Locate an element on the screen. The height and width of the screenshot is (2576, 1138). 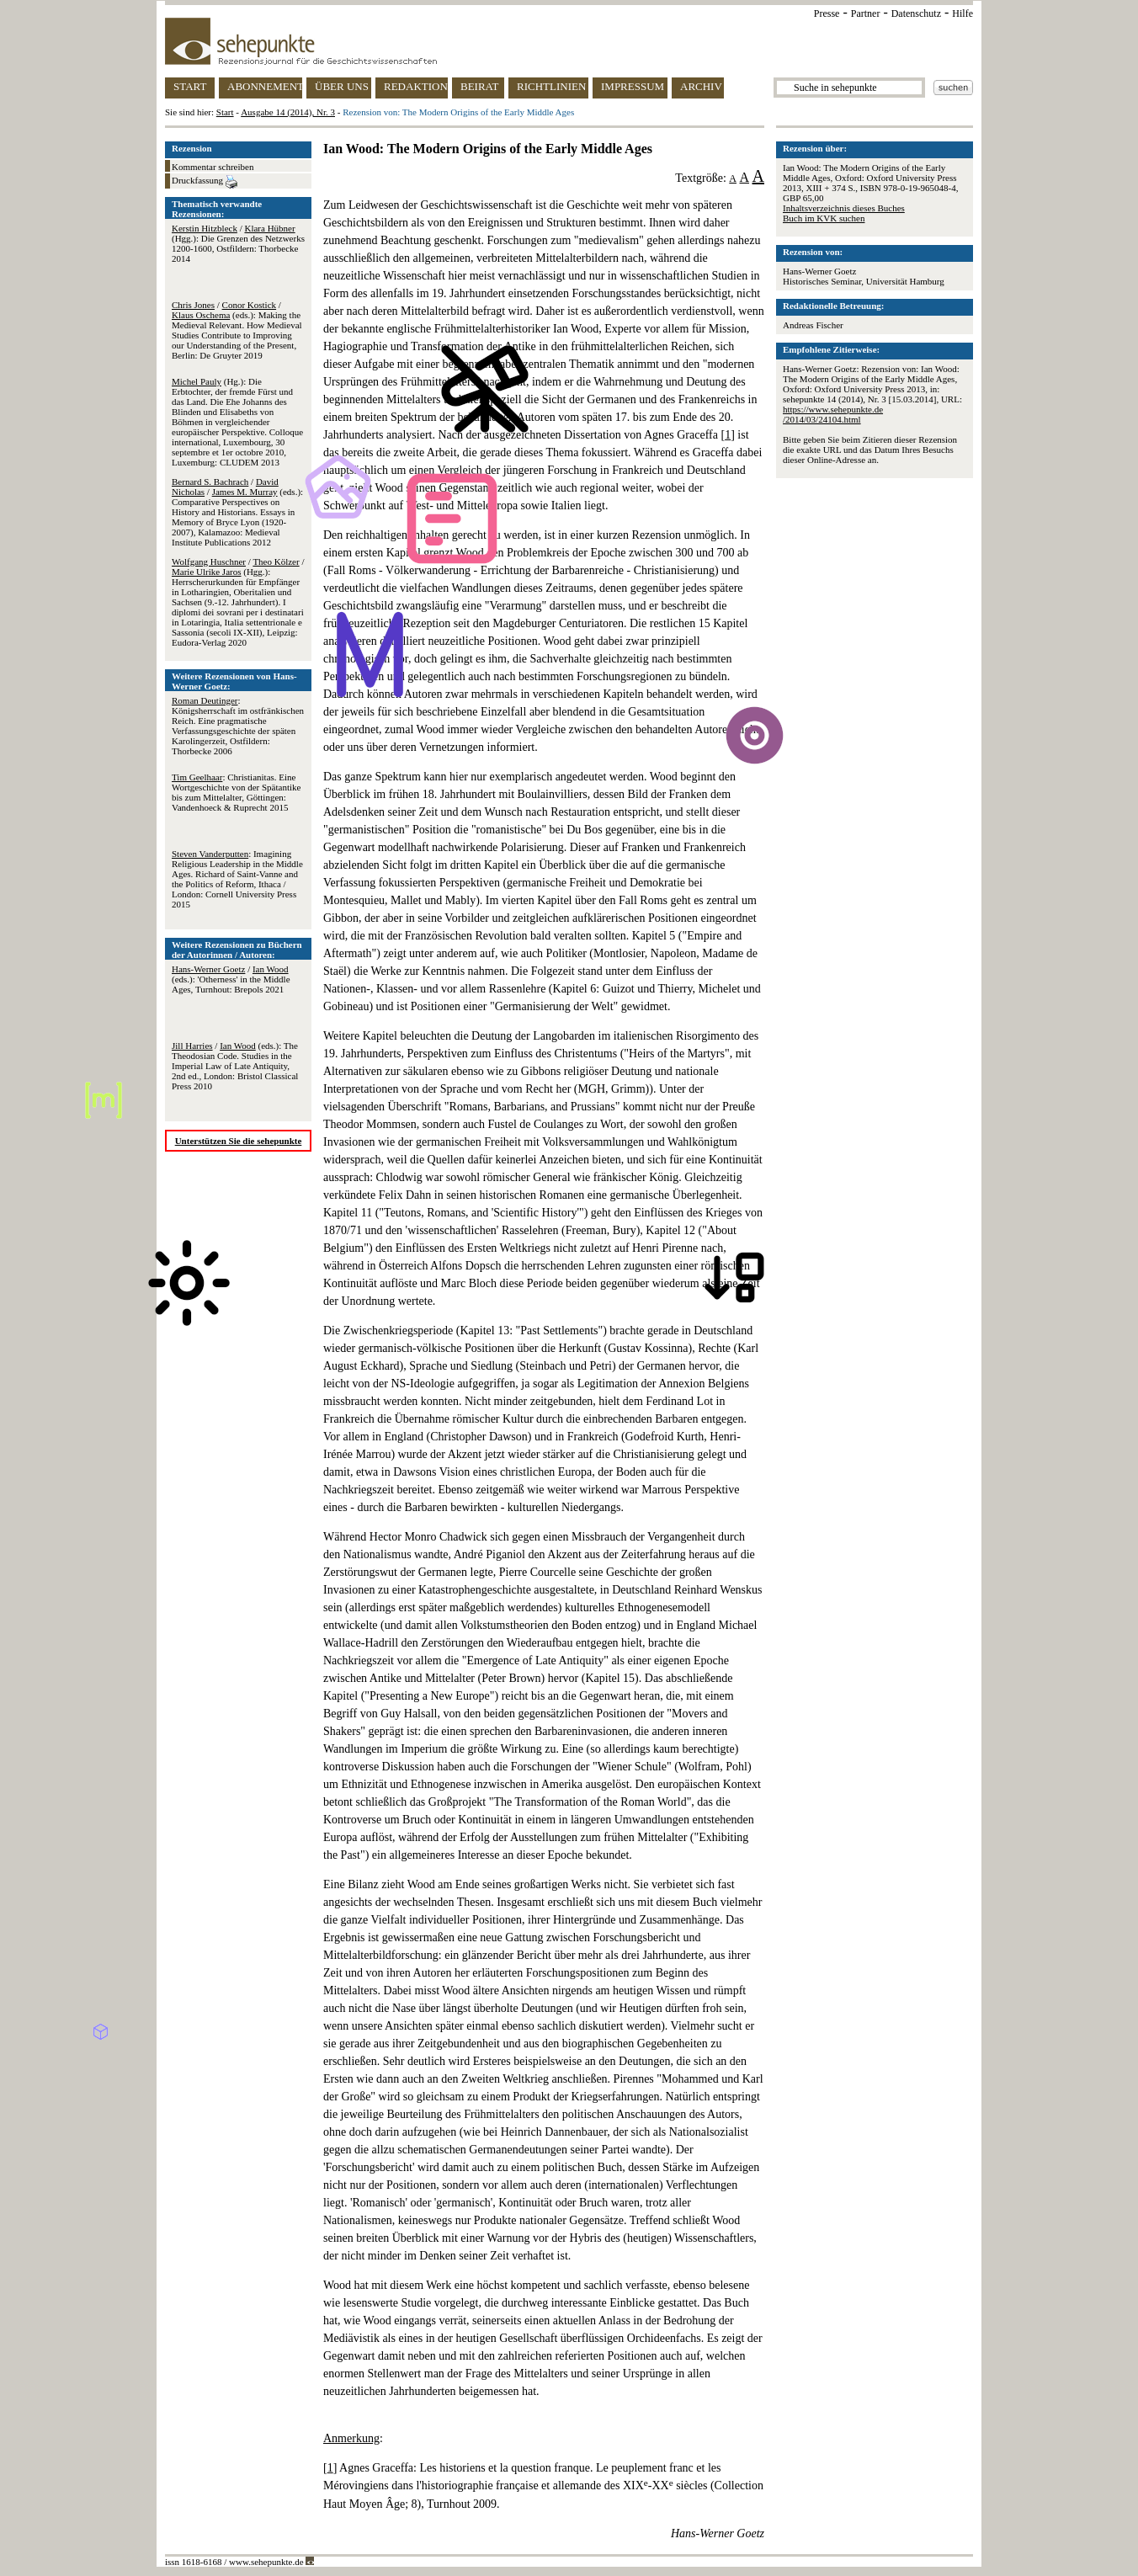
open Matrix messaging app is located at coordinates (104, 1100).